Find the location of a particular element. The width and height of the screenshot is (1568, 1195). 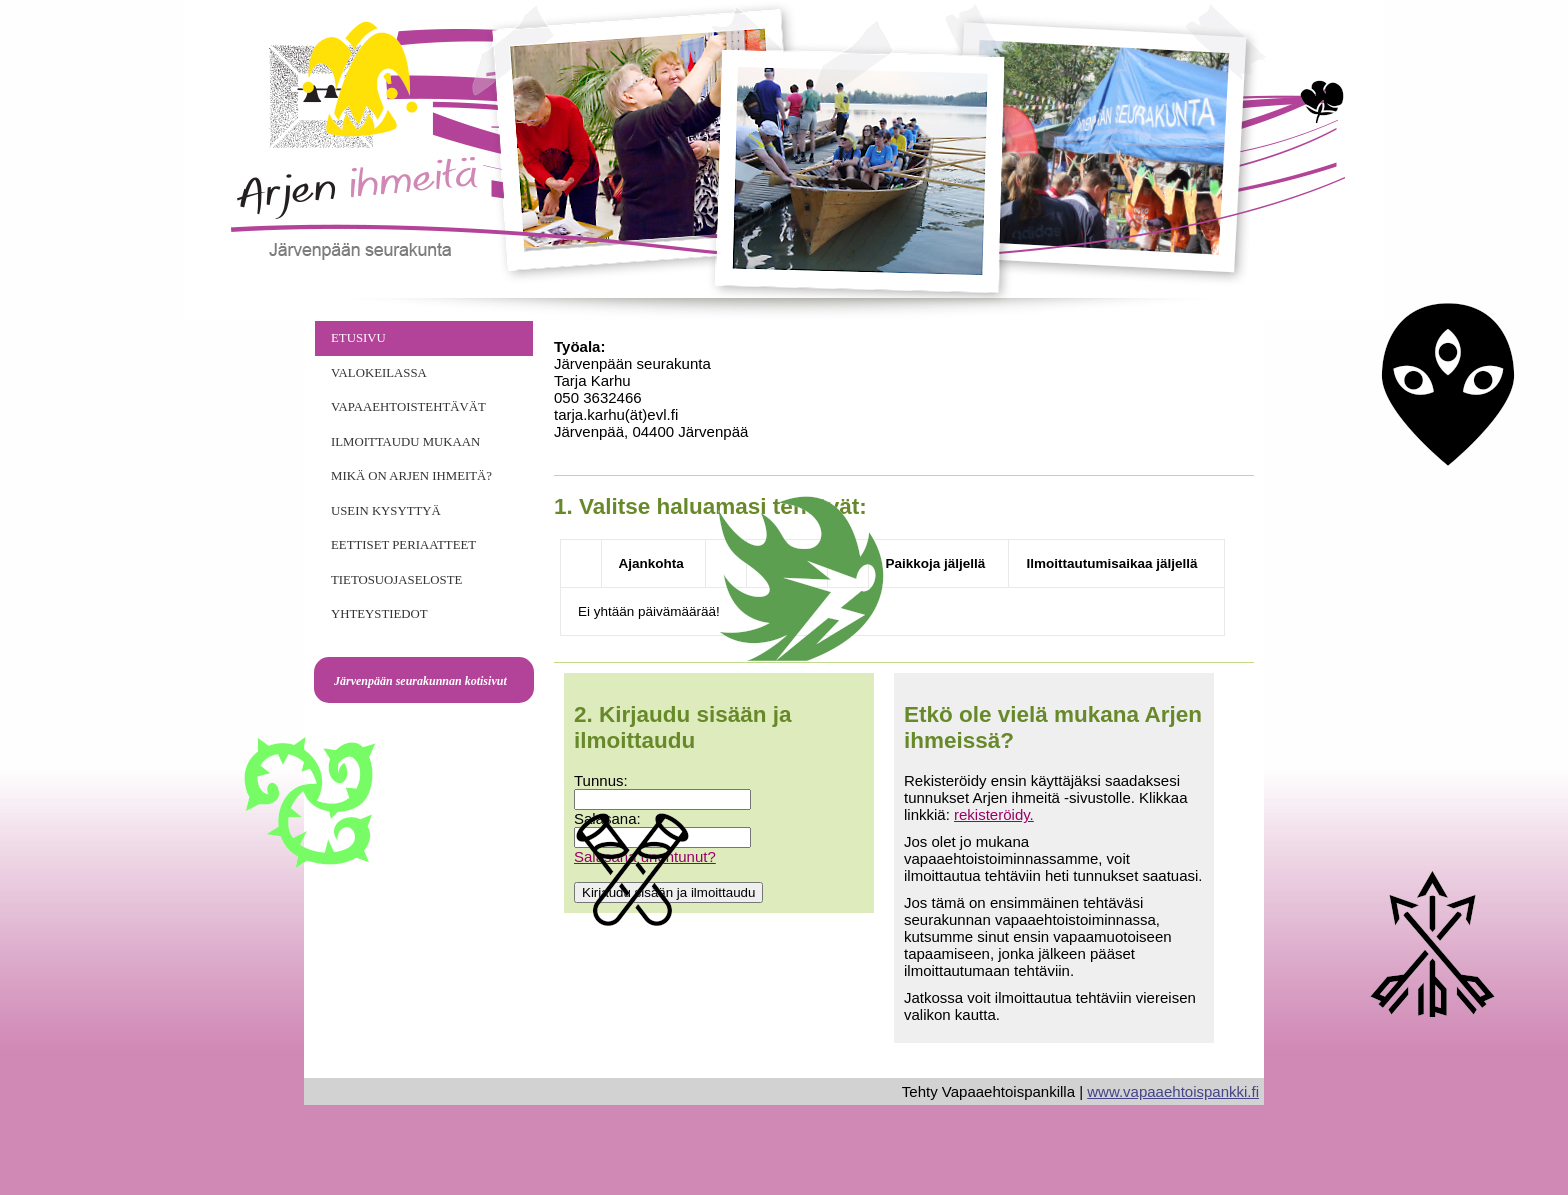

indicates cotton or natural fiber material is located at coordinates (1322, 102).